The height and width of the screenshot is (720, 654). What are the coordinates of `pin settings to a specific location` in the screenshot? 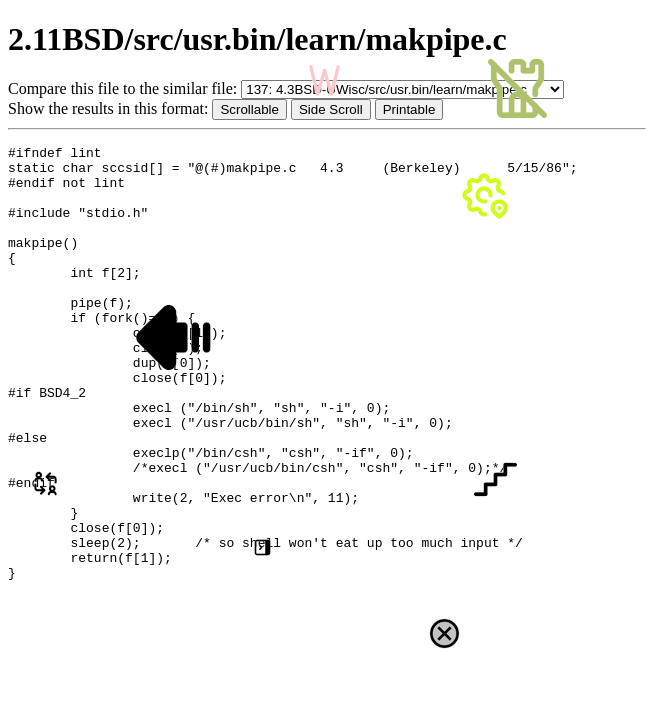 It's located at (484, 195).